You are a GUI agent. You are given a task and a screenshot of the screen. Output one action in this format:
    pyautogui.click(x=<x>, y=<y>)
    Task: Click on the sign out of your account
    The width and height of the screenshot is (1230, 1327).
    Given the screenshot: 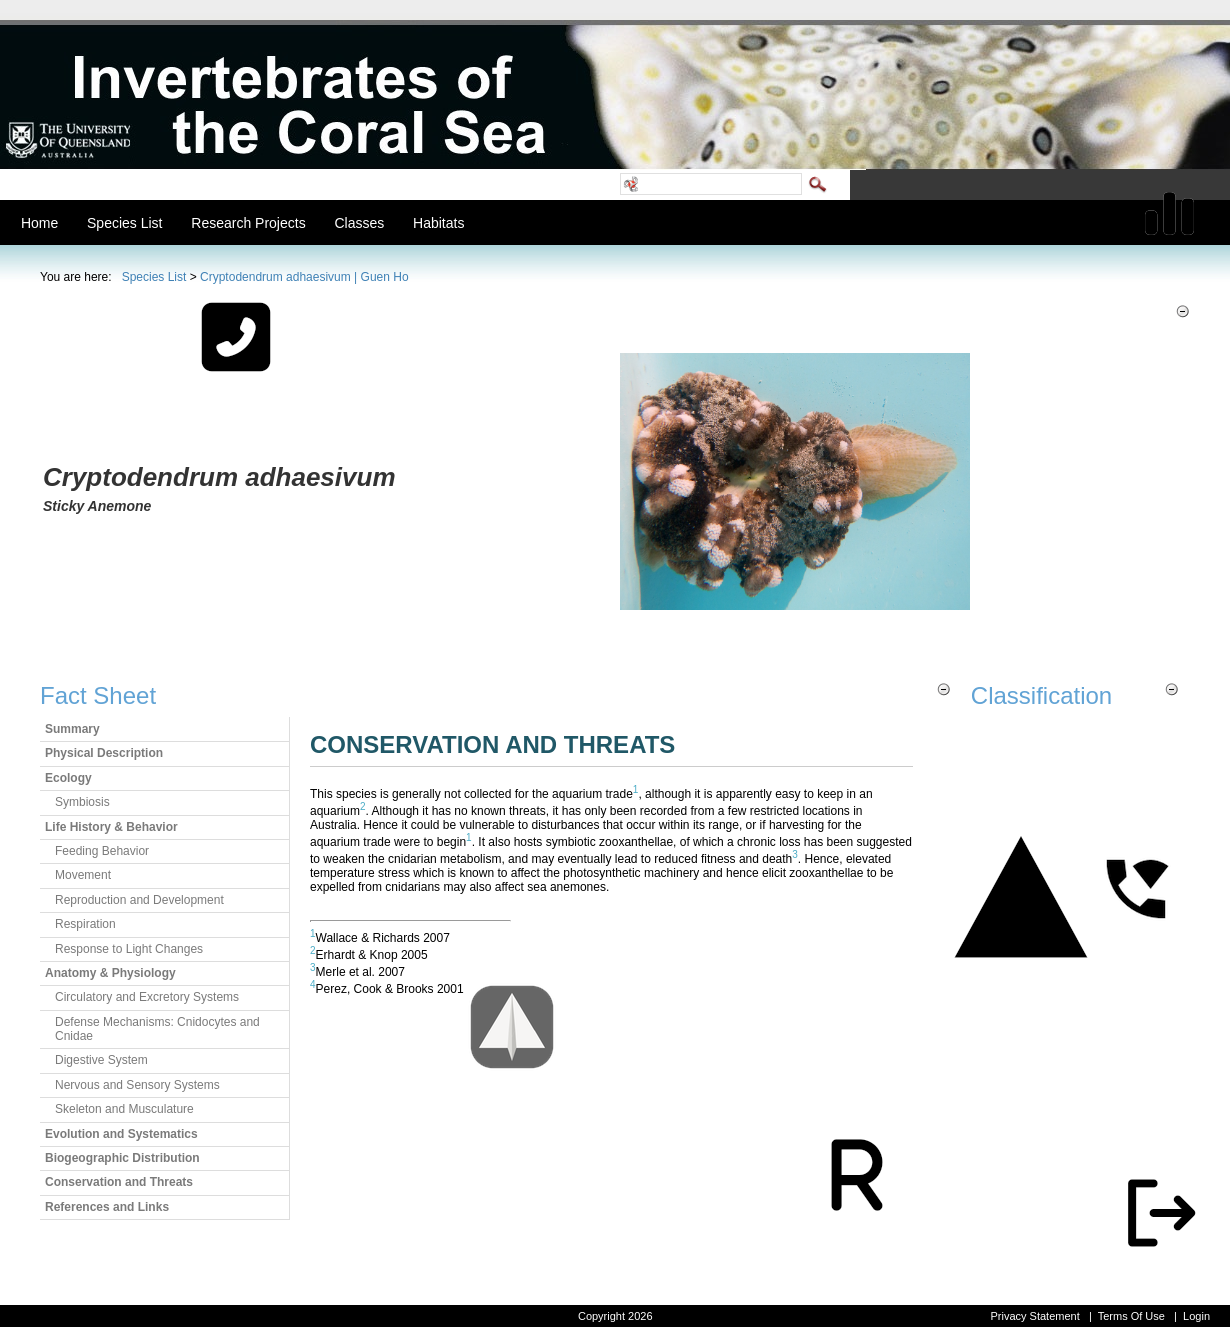 What is the action you would take?
    pyautogui.click(x=1159, y=1213)
    